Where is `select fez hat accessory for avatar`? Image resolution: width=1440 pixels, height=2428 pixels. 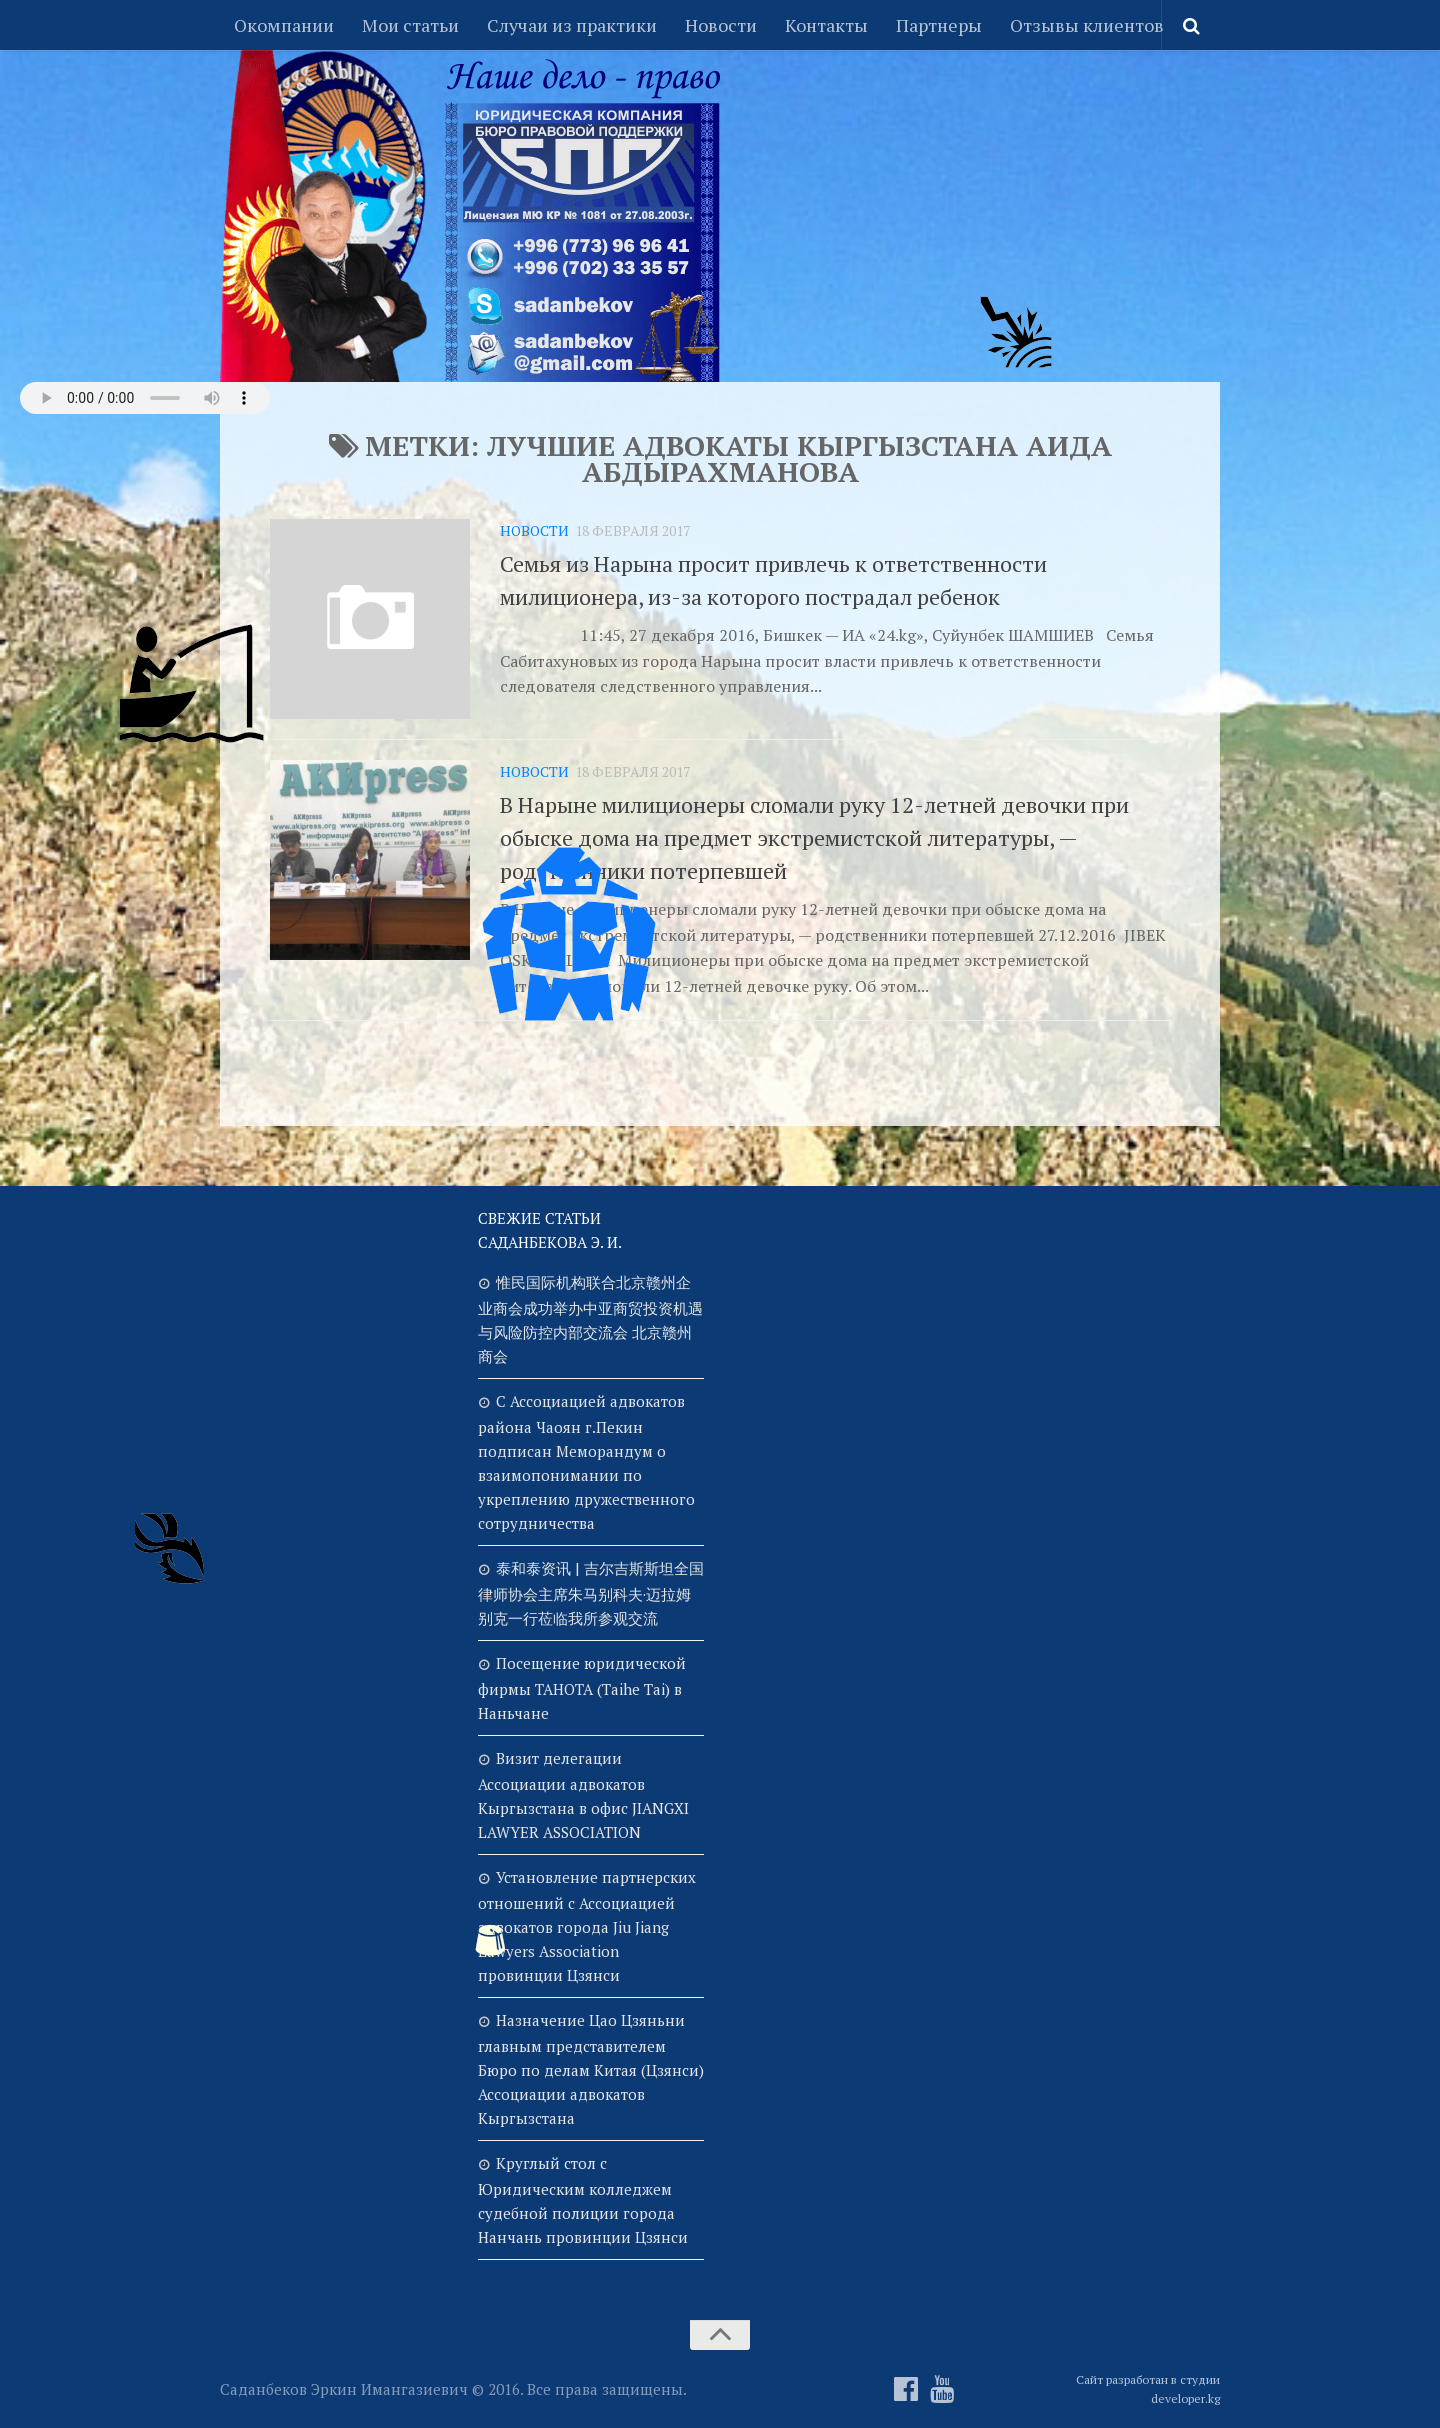
select fez hat accessory for avatar is located at coordinates (490, 1940).